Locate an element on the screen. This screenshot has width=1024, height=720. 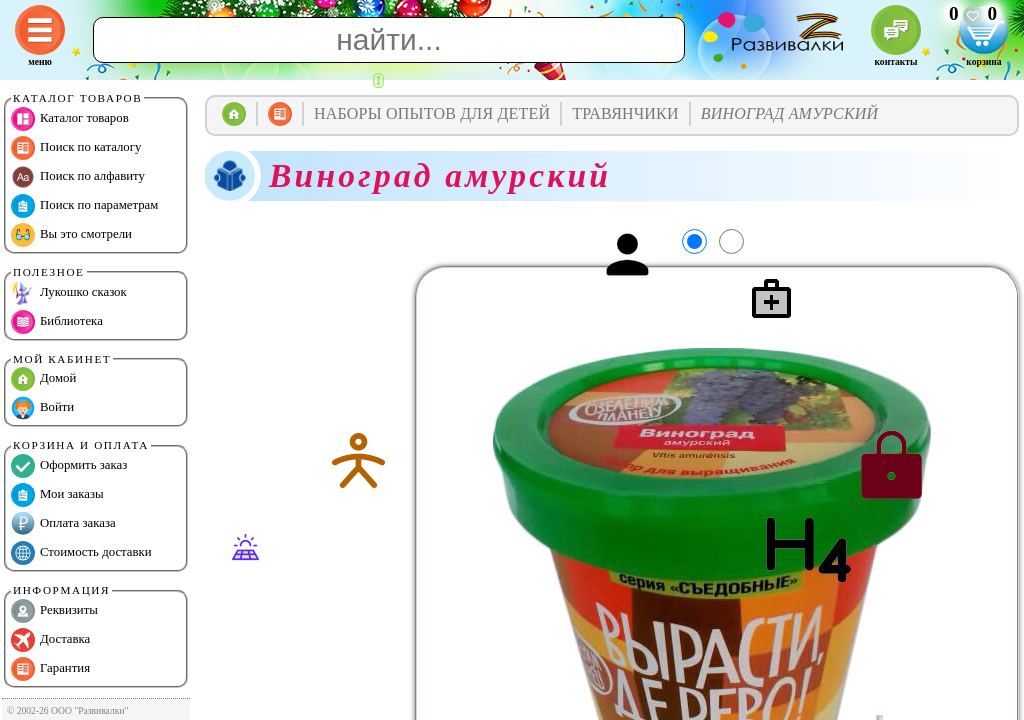
access medical services or healthcare information is located at coordinates (771, 298).